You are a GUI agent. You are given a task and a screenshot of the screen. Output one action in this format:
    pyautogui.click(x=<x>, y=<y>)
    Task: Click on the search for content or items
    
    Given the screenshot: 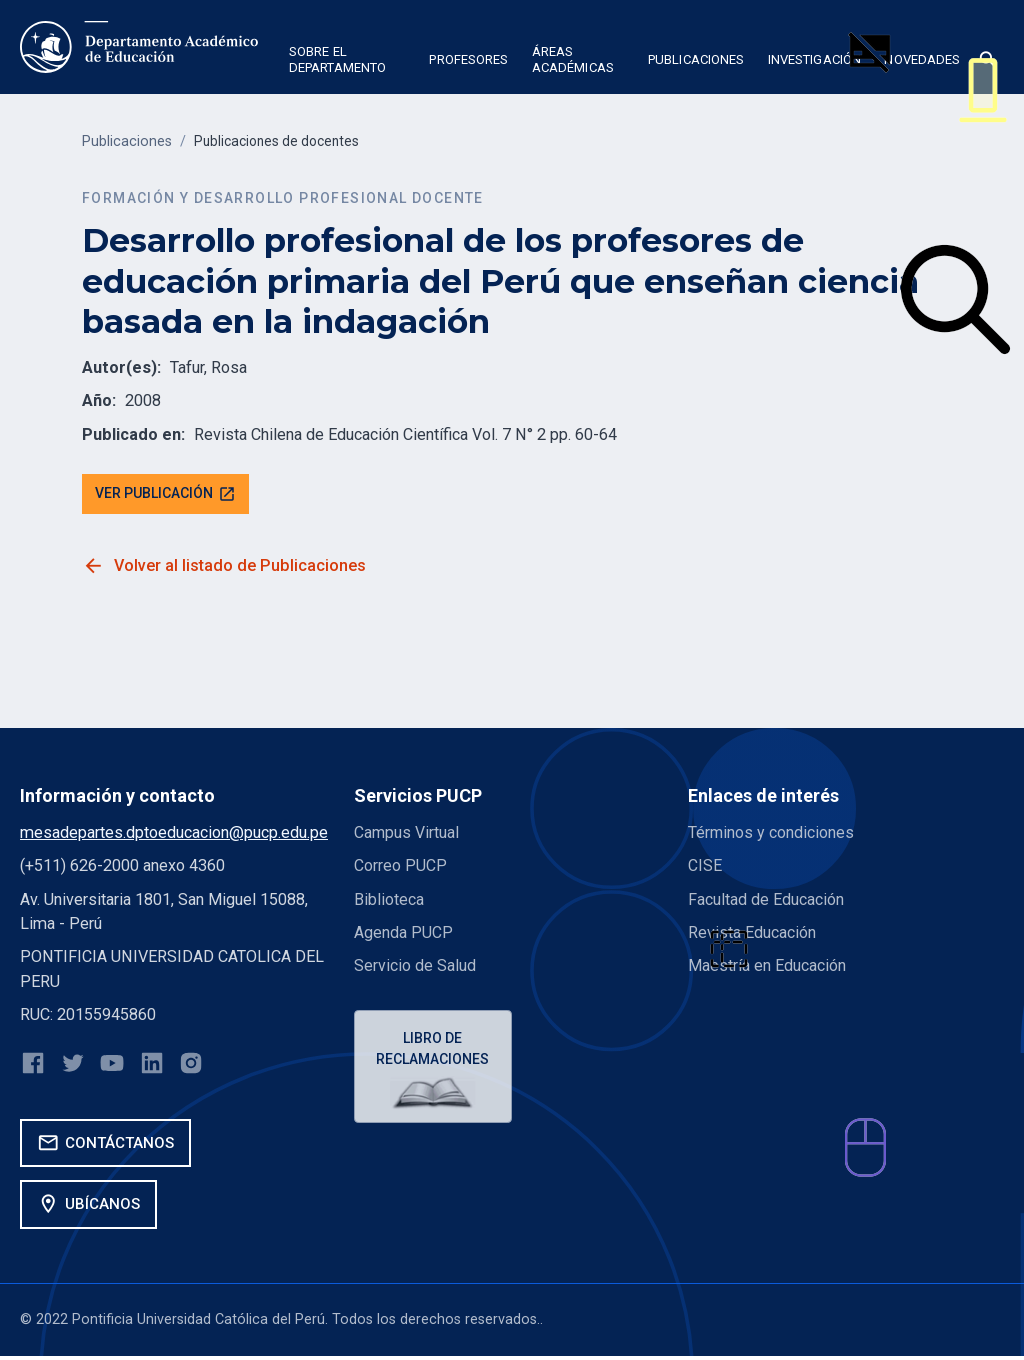 What is the action you would take?
    pyautogui.click(x=955, y=299)
    